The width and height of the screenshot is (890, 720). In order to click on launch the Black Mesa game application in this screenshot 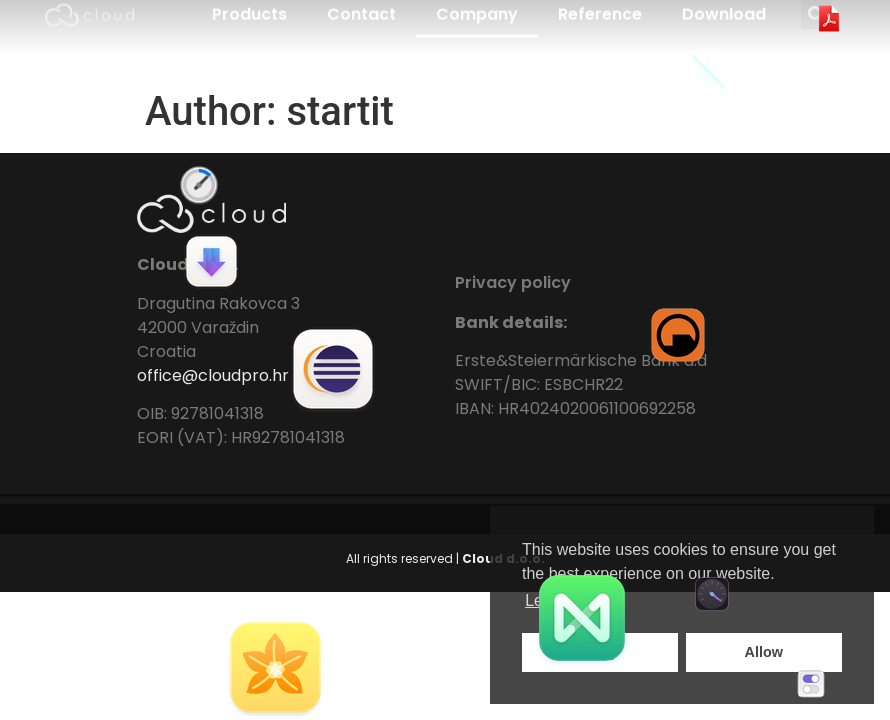, I will do `click(678, 335)`.